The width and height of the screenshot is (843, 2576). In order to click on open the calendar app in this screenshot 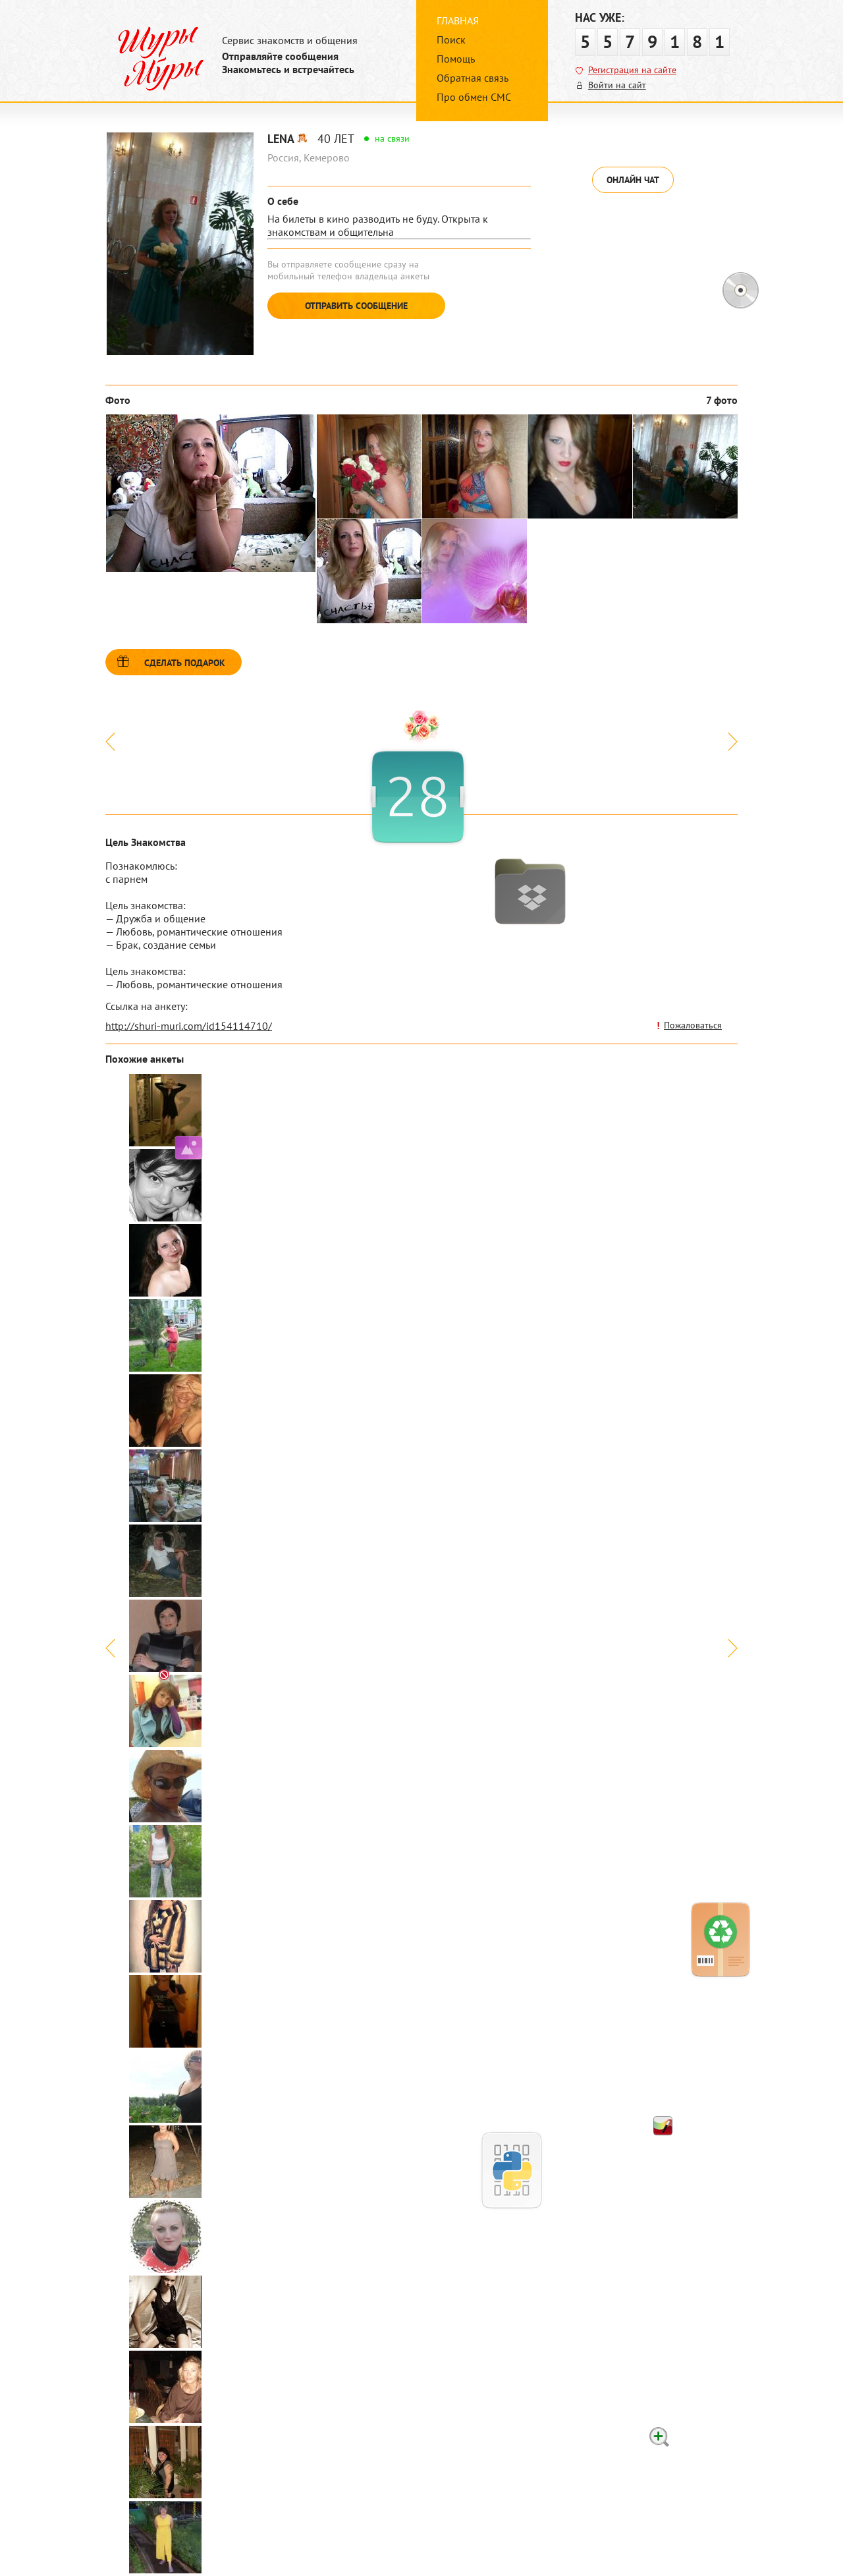, I will do `click(418, 797)`.